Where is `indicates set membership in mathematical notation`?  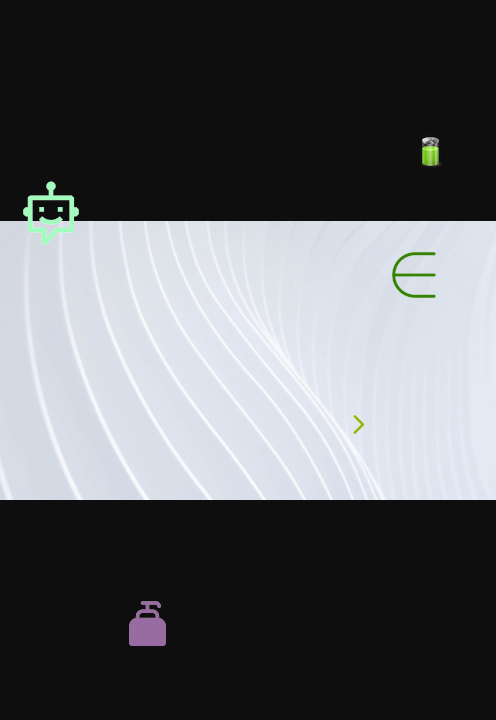
indicates set membership in mathematical notation is located at coordinates (415, 275).